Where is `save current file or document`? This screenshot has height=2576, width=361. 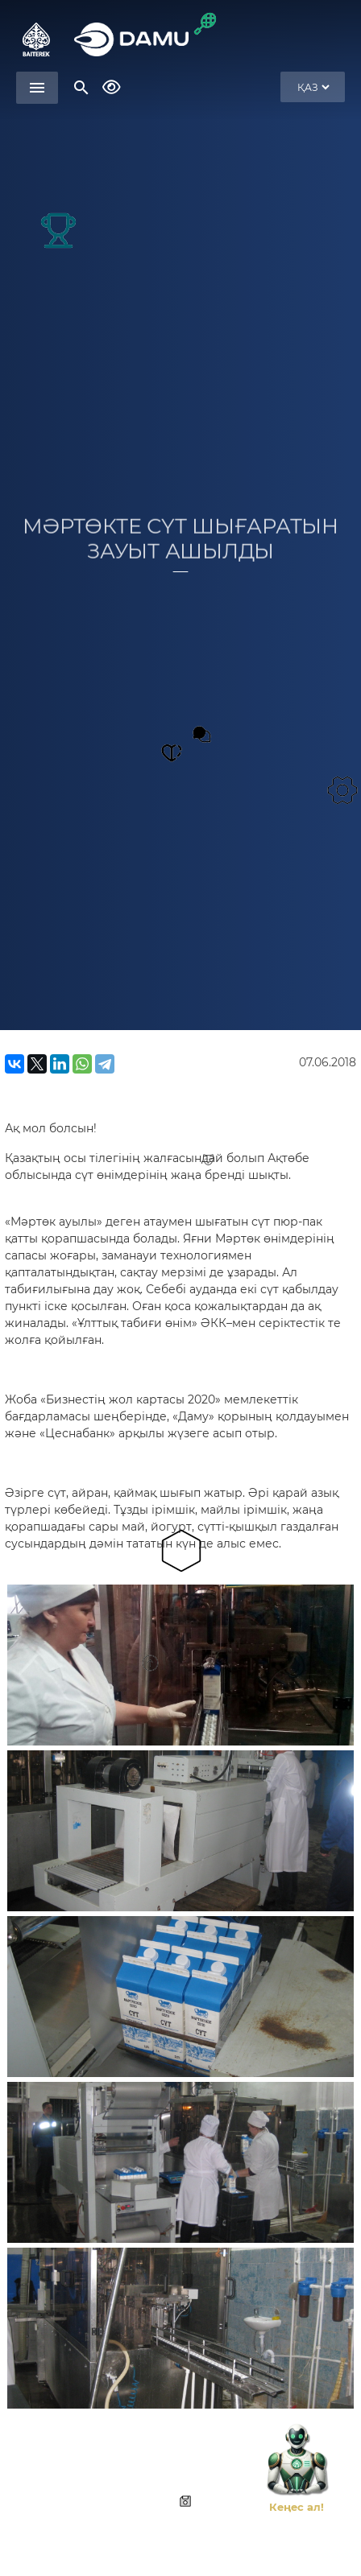 save current file or document is located at coordinates (185, 2501).